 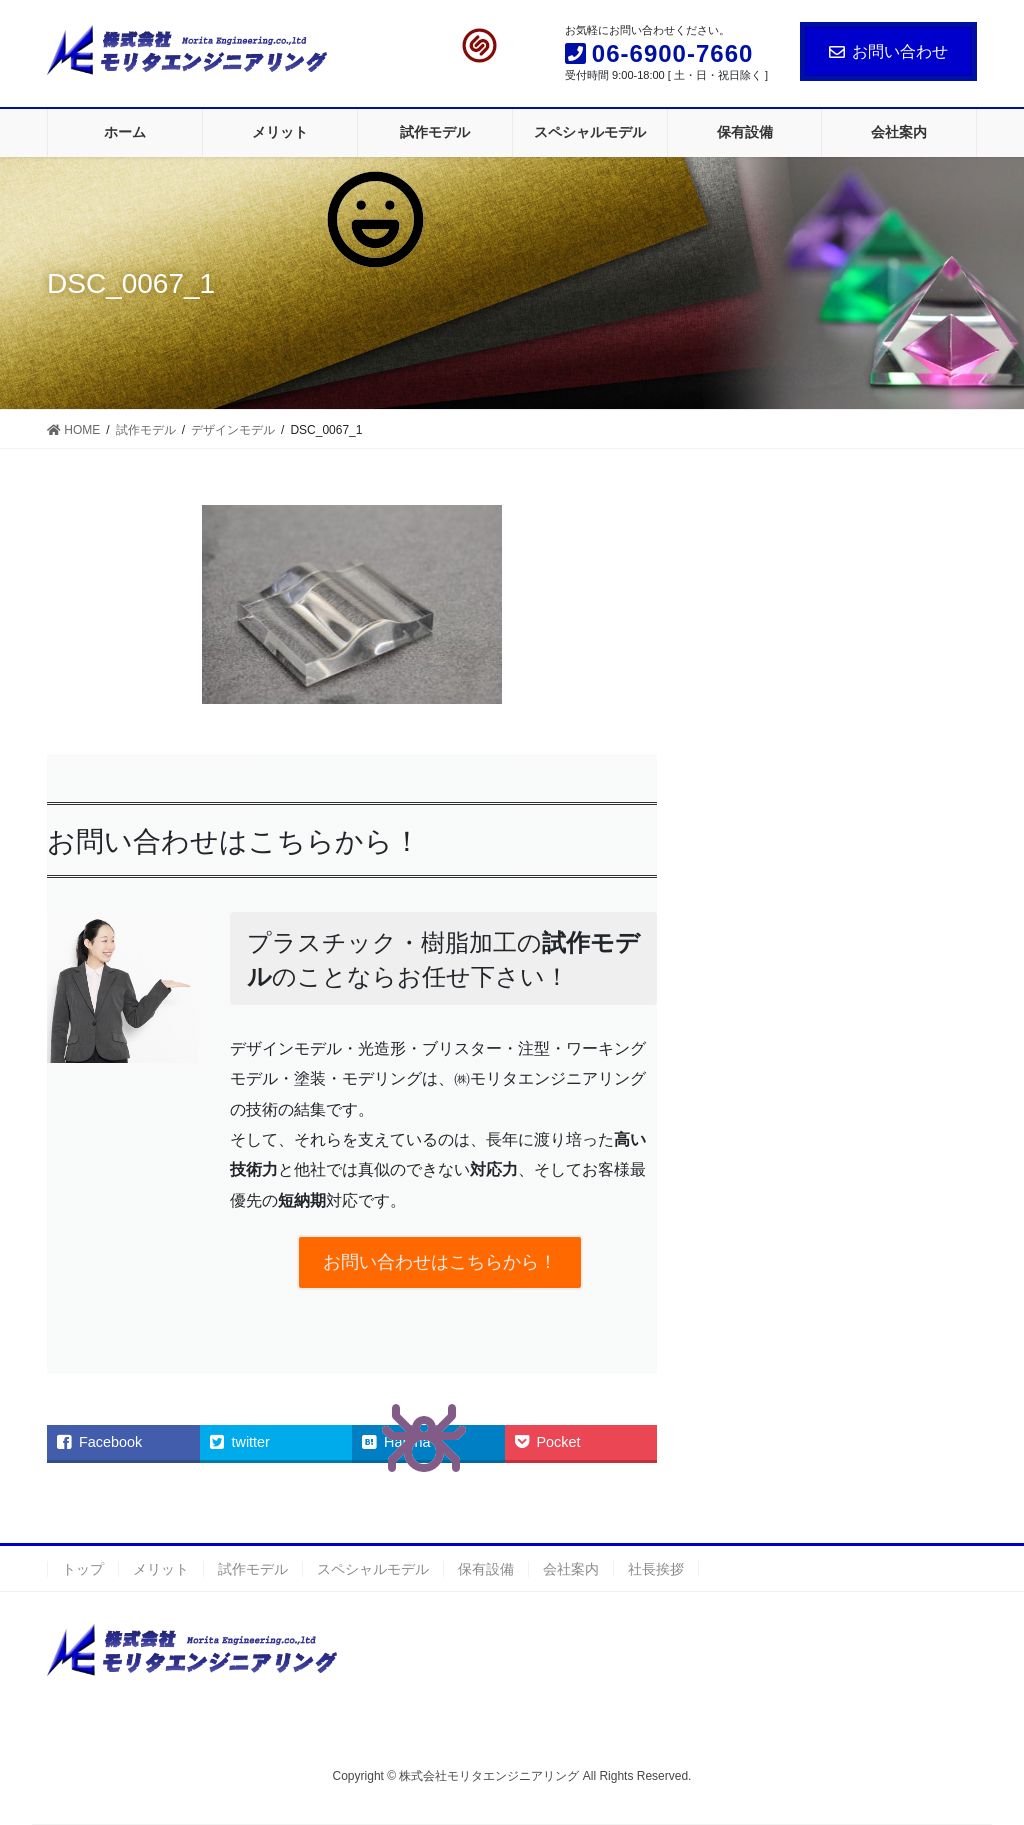 I want to click on identify a song with Shazam, so click(x=479, y=45).